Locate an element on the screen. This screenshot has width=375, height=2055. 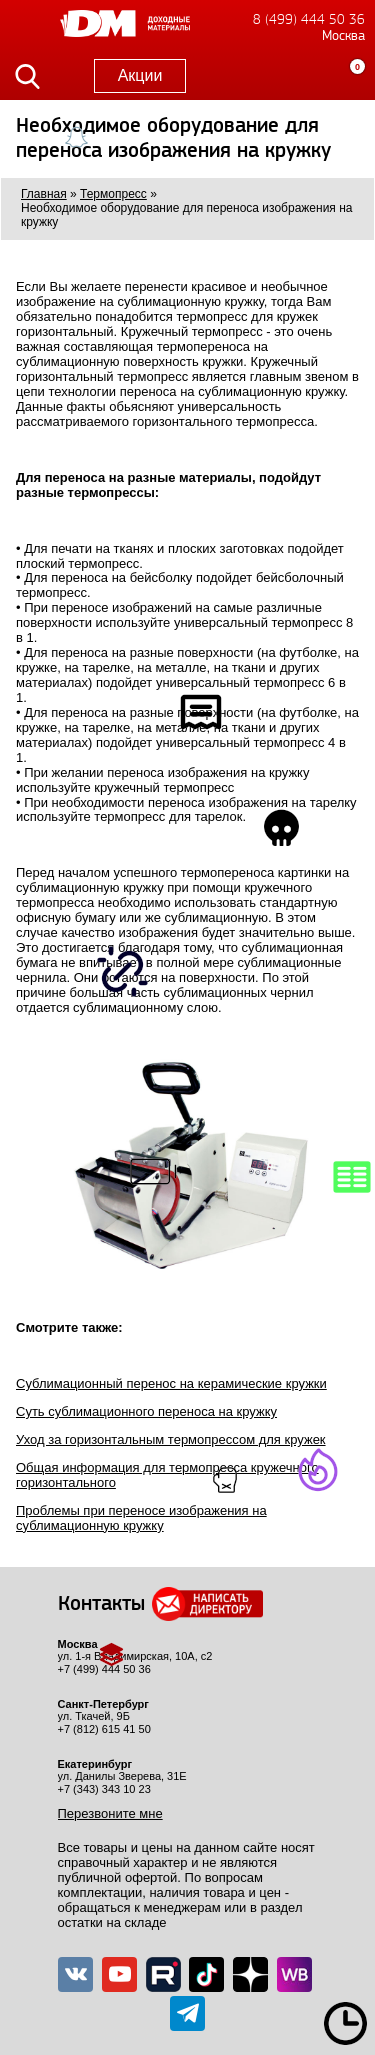
remove or break a hyperlink is located at coordinates (122, 971).